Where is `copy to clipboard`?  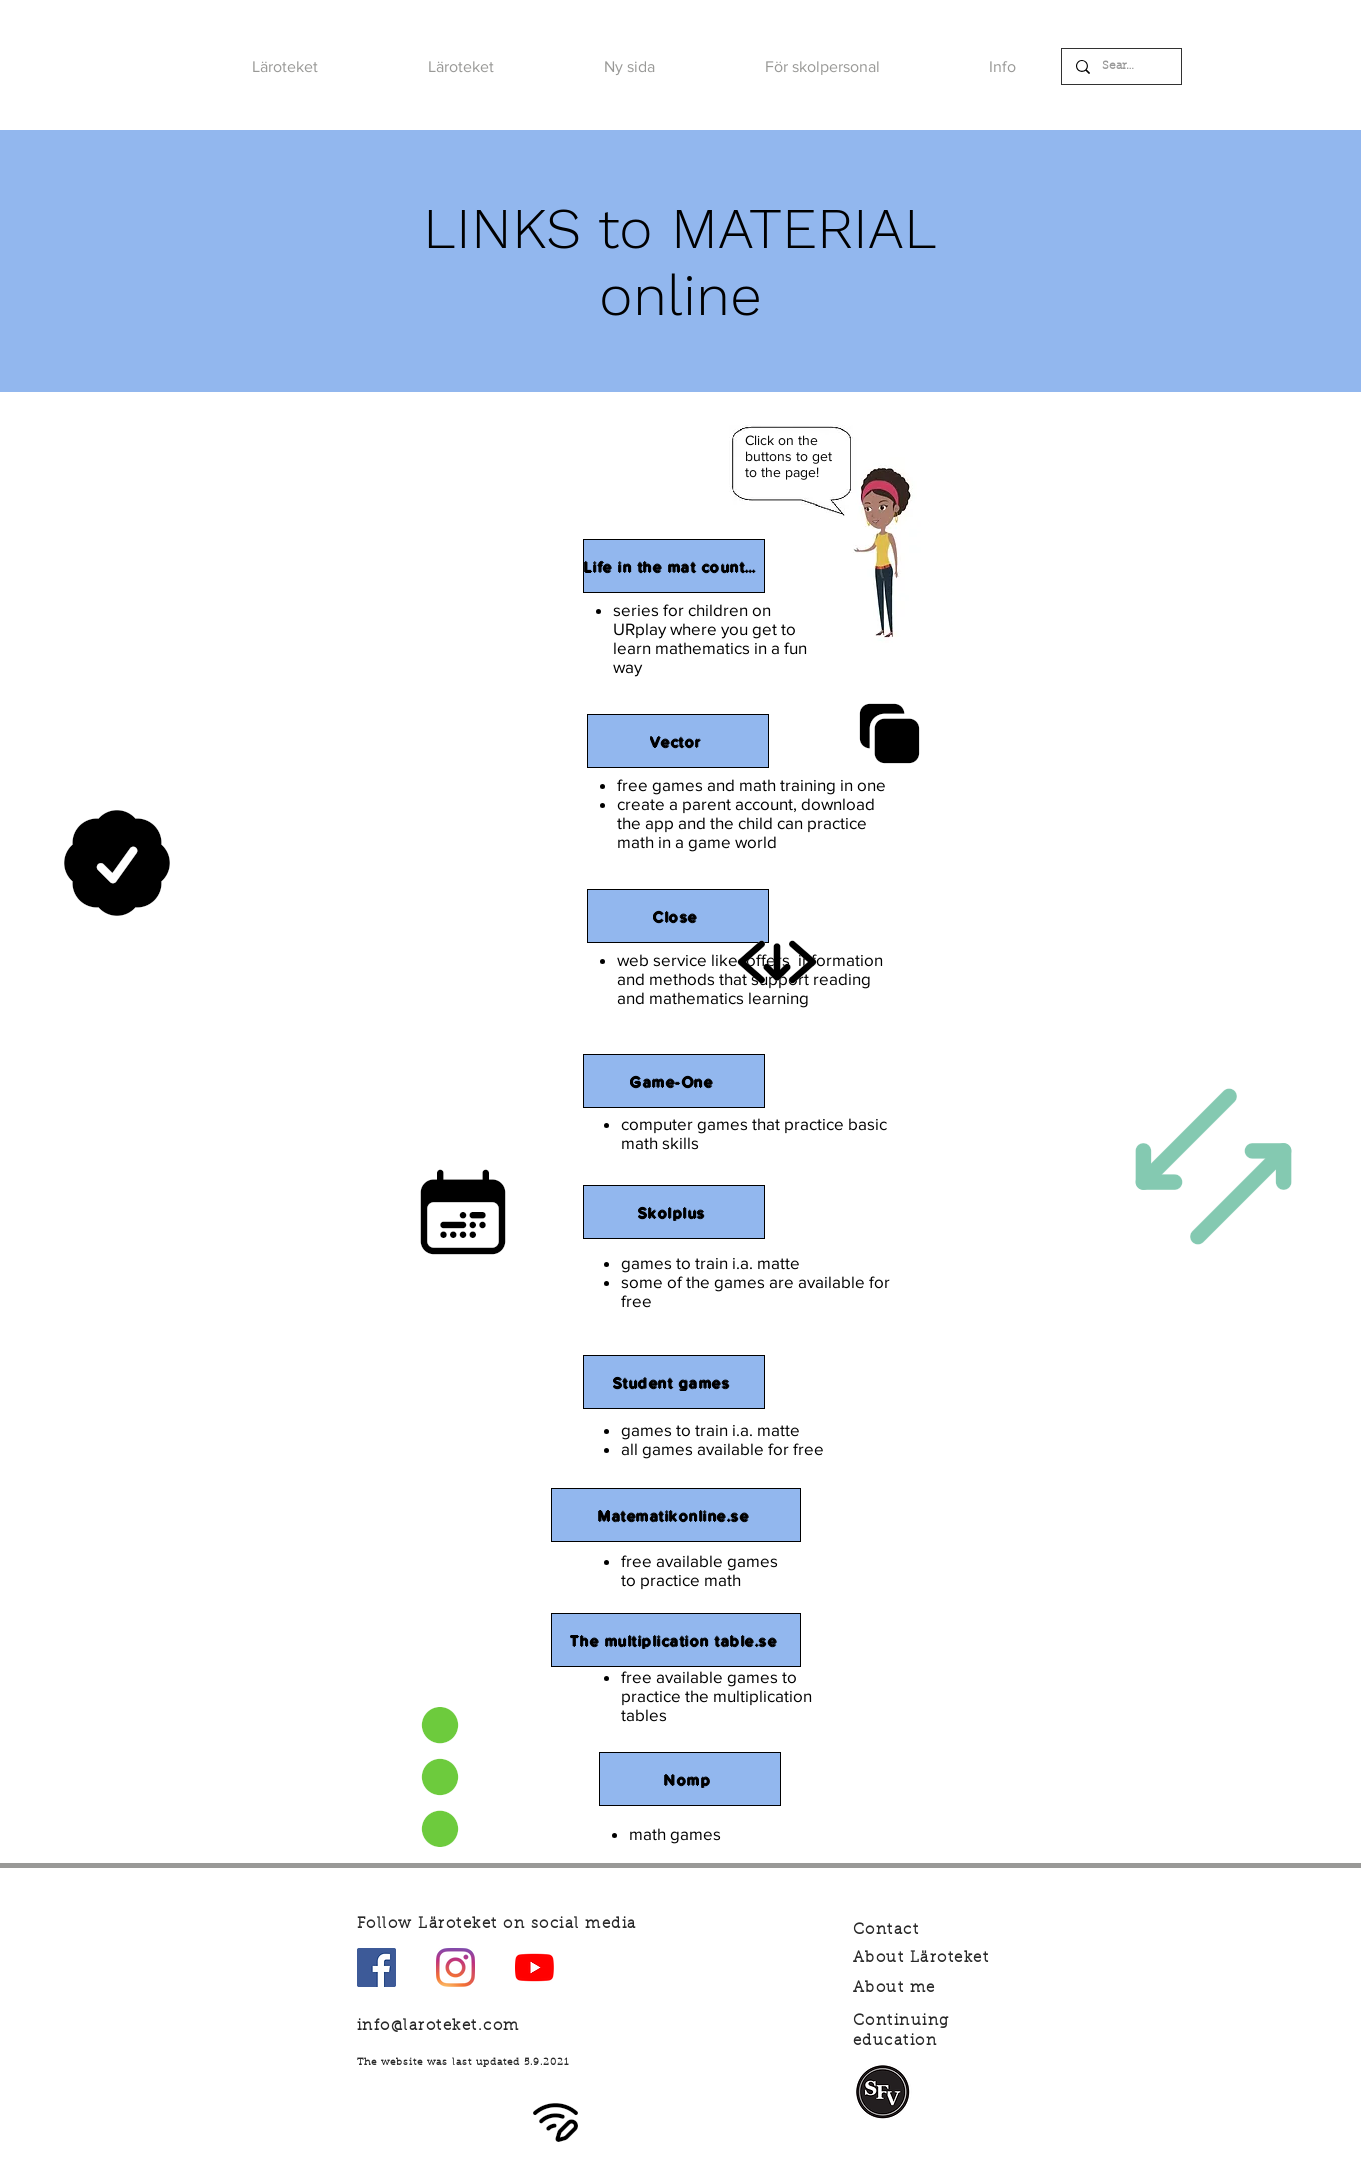 copy to clipboard is located at coordinates (889, 733).